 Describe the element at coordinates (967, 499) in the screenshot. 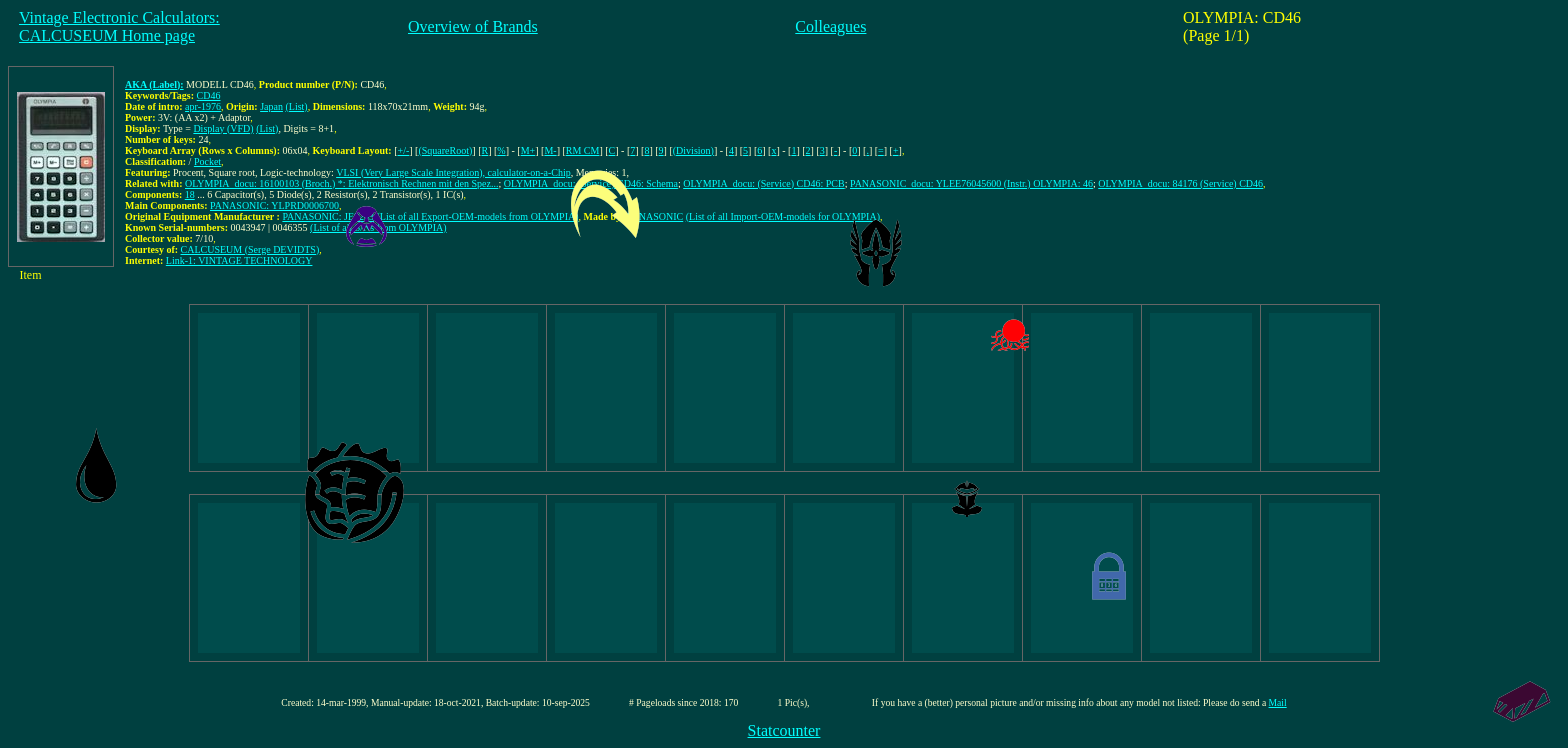

I see `select knight or medieval warrior class` at that location.